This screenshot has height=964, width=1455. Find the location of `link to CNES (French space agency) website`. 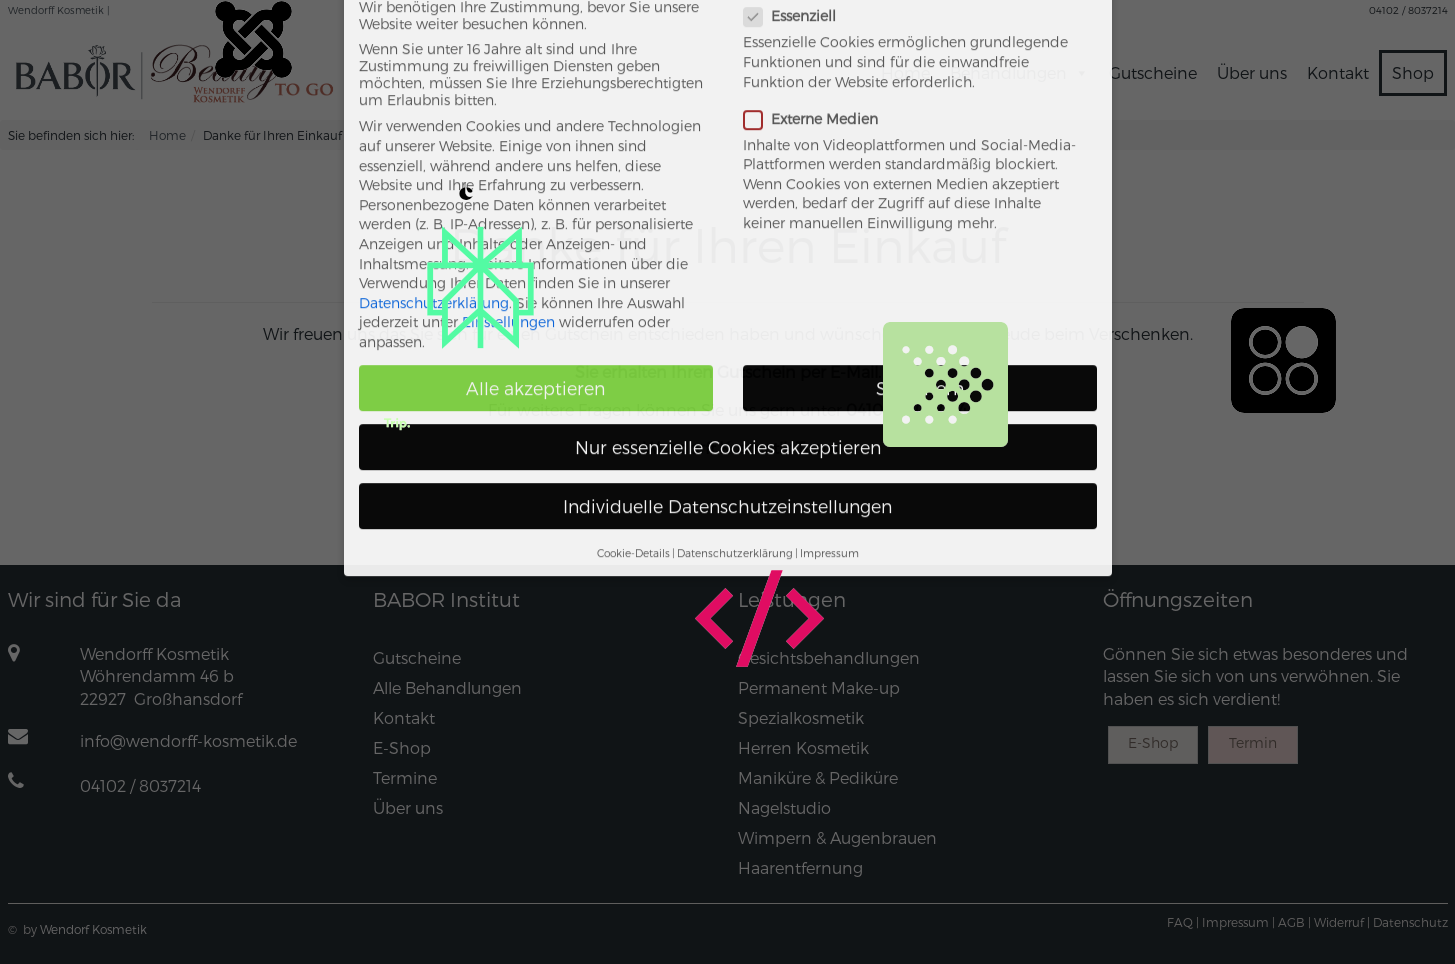

link to CNES (French space agency) website is located at coordinates (466, 191).